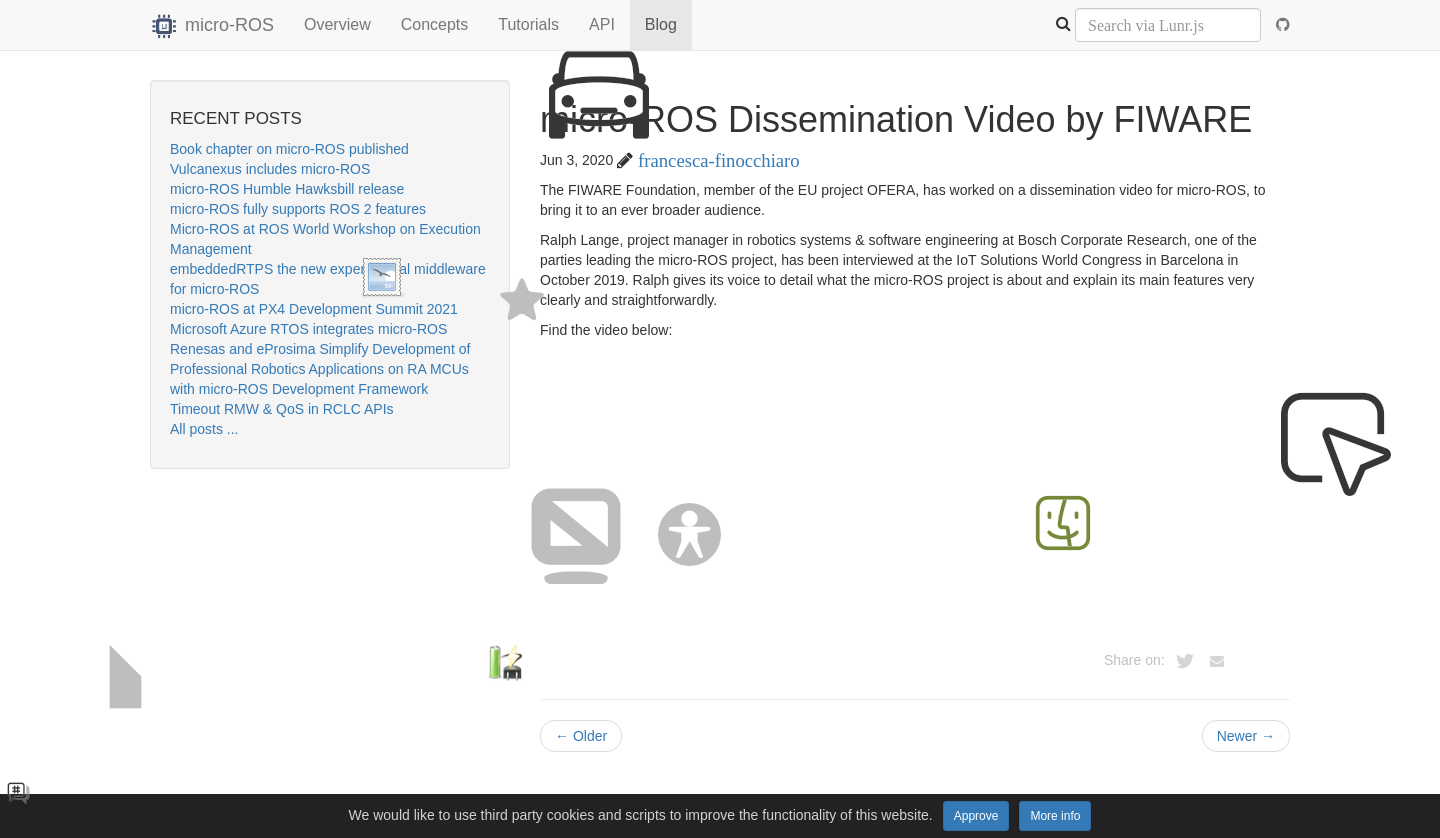  Describe the element at coordinates (18, 793) in the screenshot. I see `open polari irc chat application` at that location.